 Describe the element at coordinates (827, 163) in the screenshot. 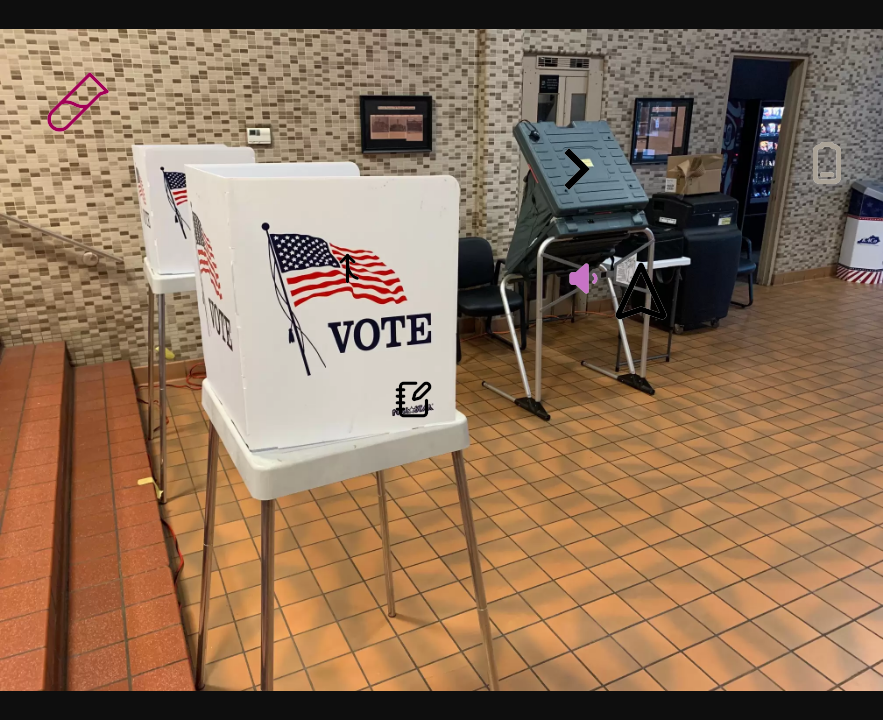

I see `indicates low battery level` at that location.